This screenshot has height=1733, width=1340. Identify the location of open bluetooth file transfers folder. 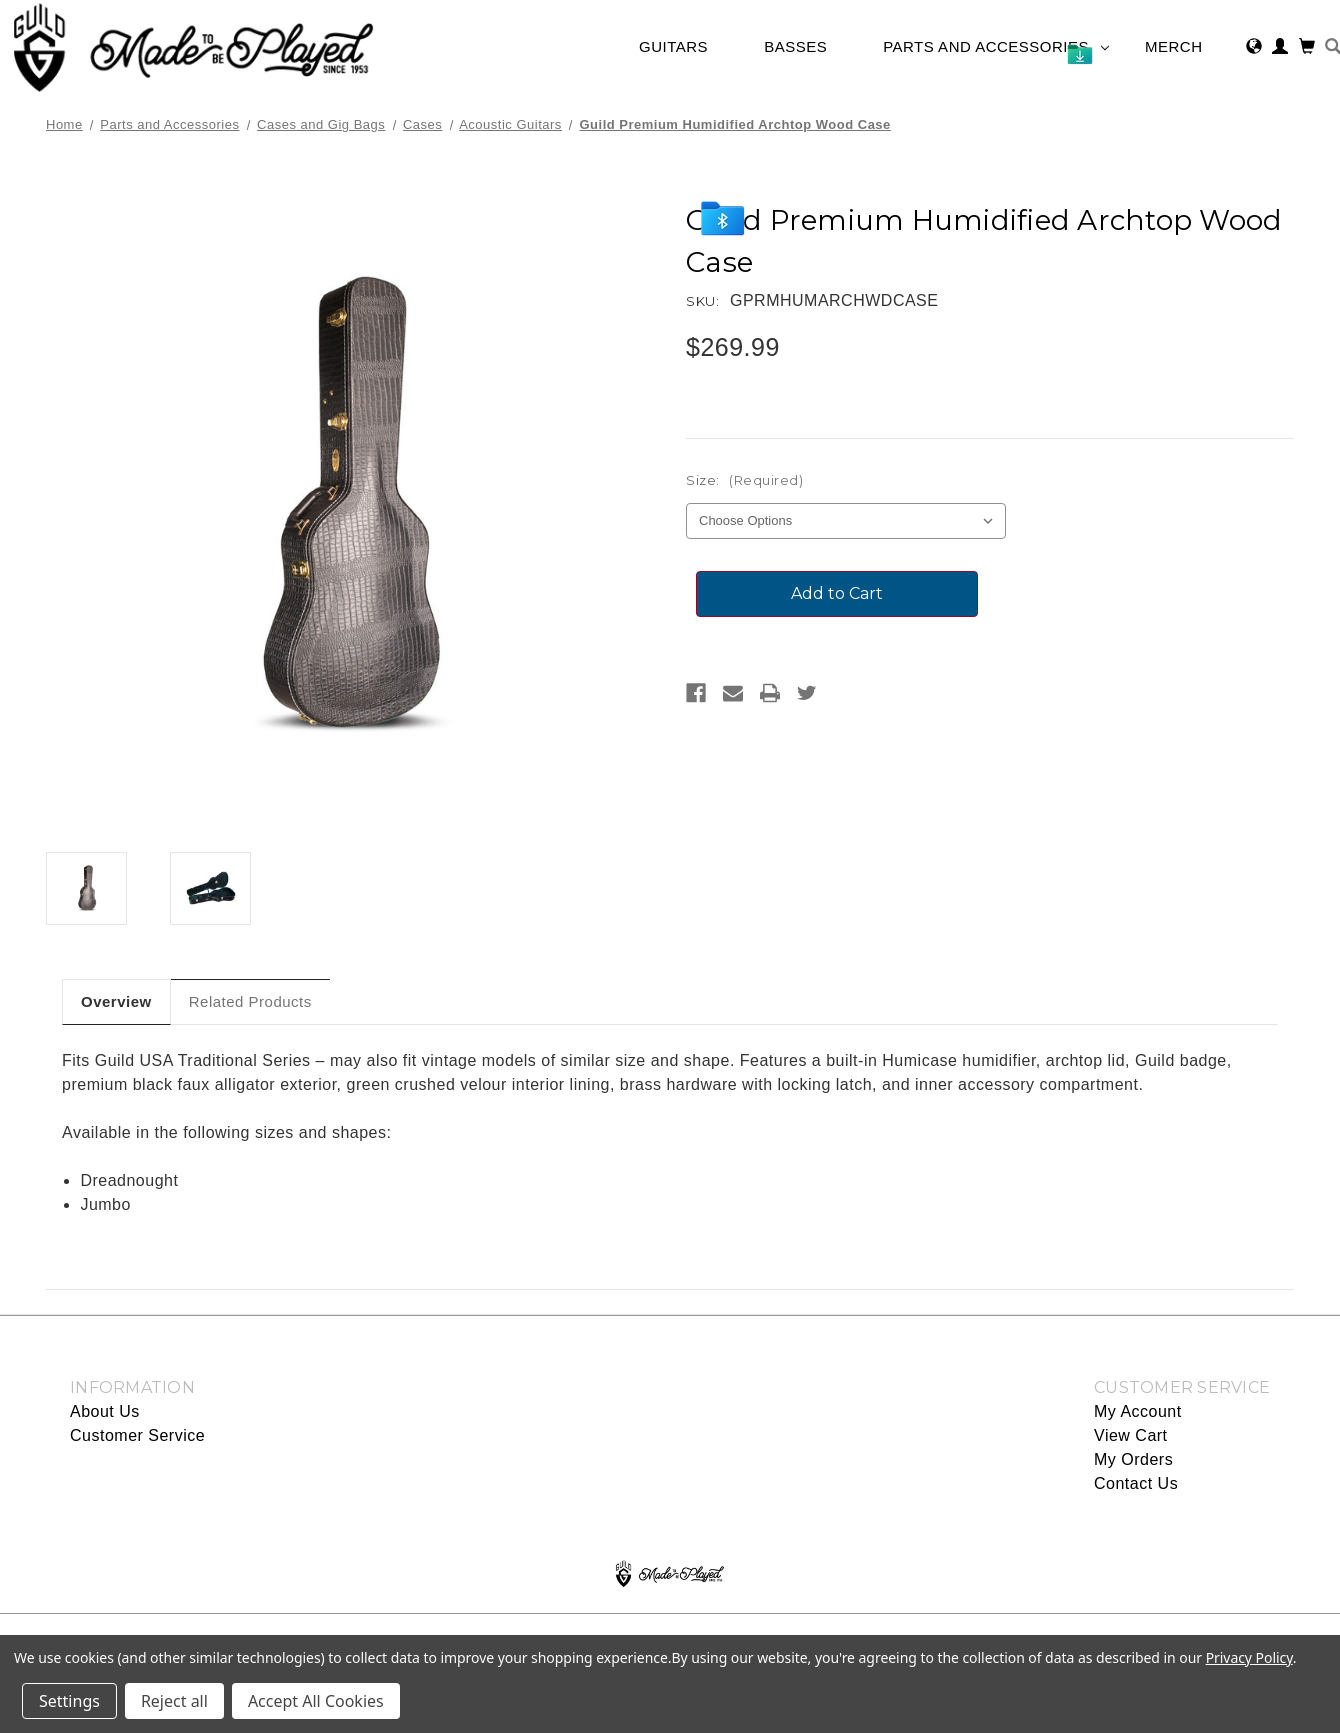
(722, 219).